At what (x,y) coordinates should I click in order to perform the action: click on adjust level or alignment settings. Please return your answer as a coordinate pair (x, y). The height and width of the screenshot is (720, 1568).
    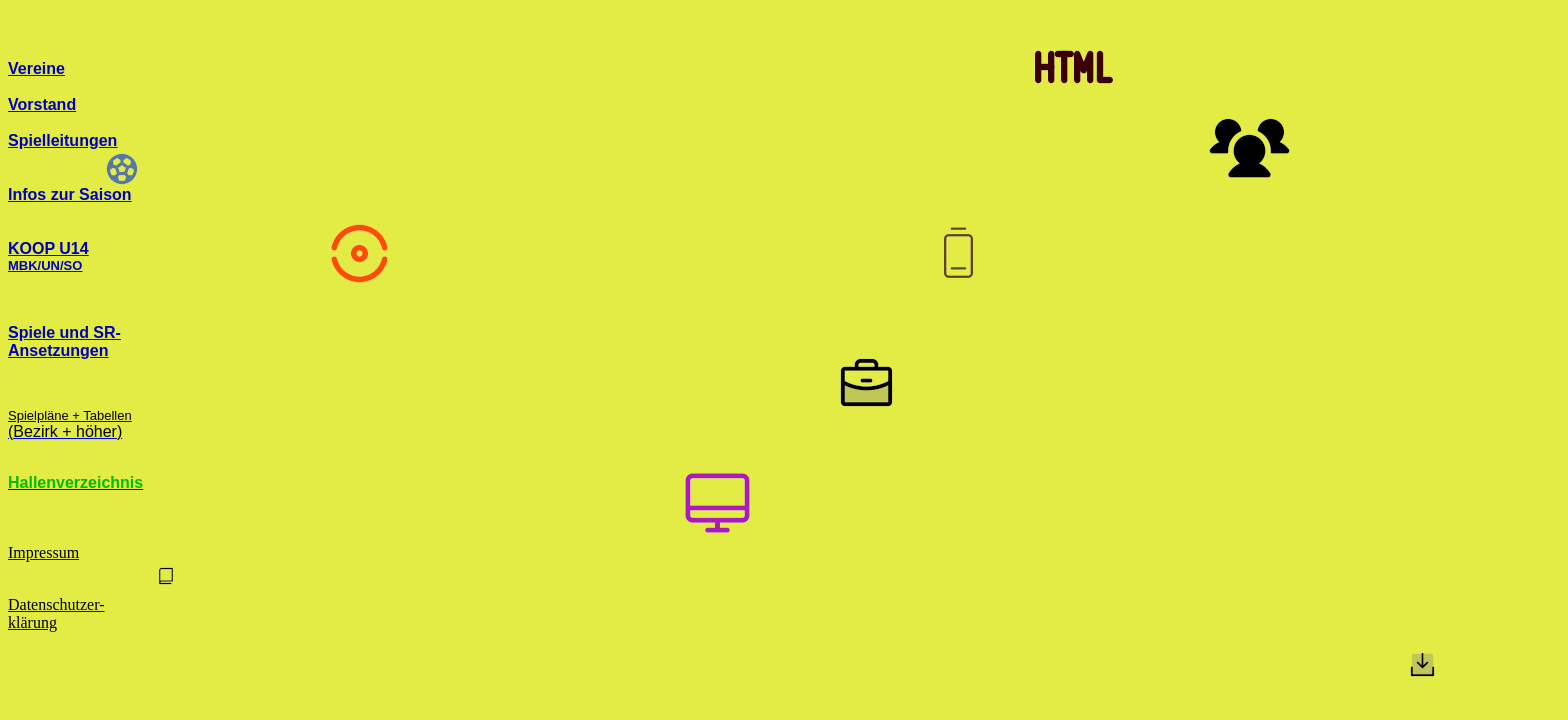
    Looking at the image, I should click on (359, 253).